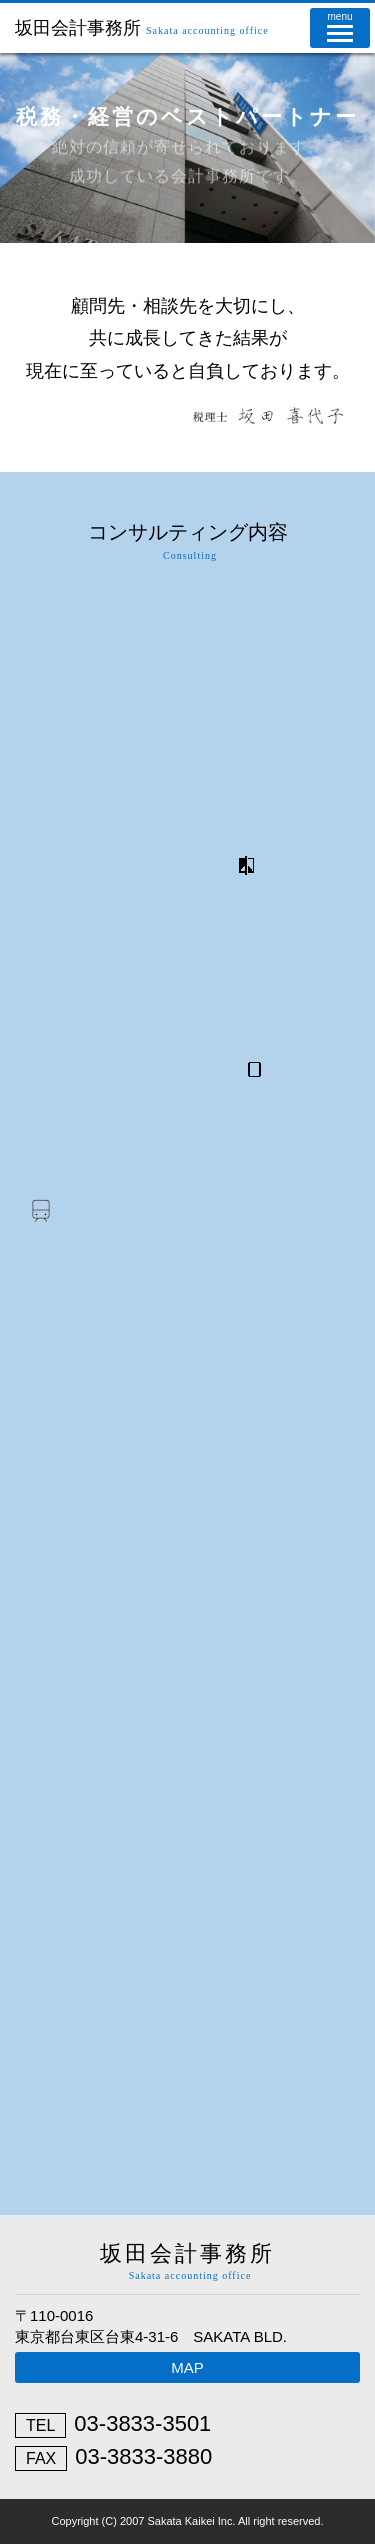  Describe the element at coordinates (246, 865) in the screenshot. I see `compare two images side by side` at that location.